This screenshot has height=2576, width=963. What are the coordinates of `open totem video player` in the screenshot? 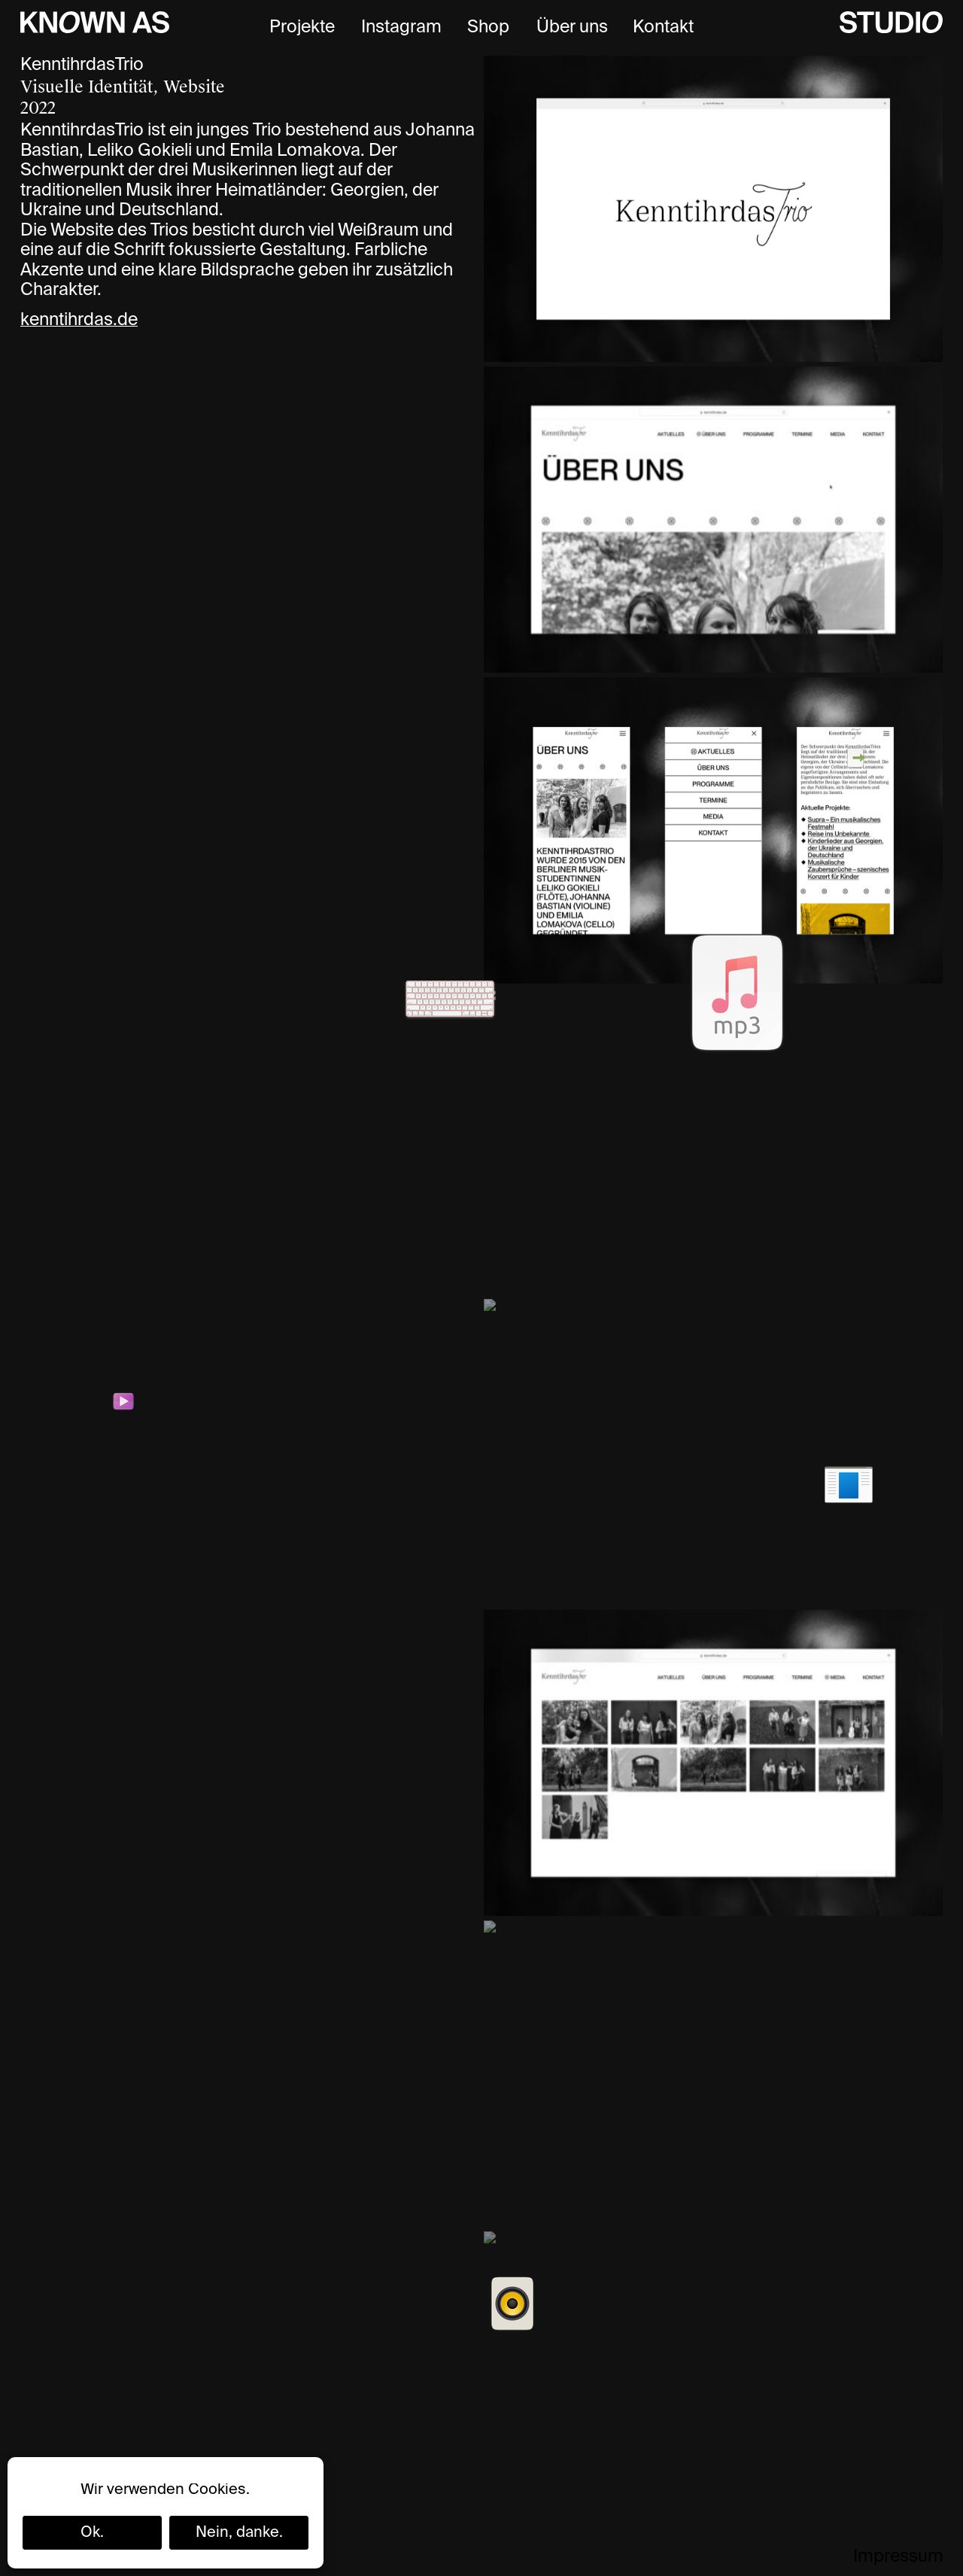 It's located at (123, 1401).